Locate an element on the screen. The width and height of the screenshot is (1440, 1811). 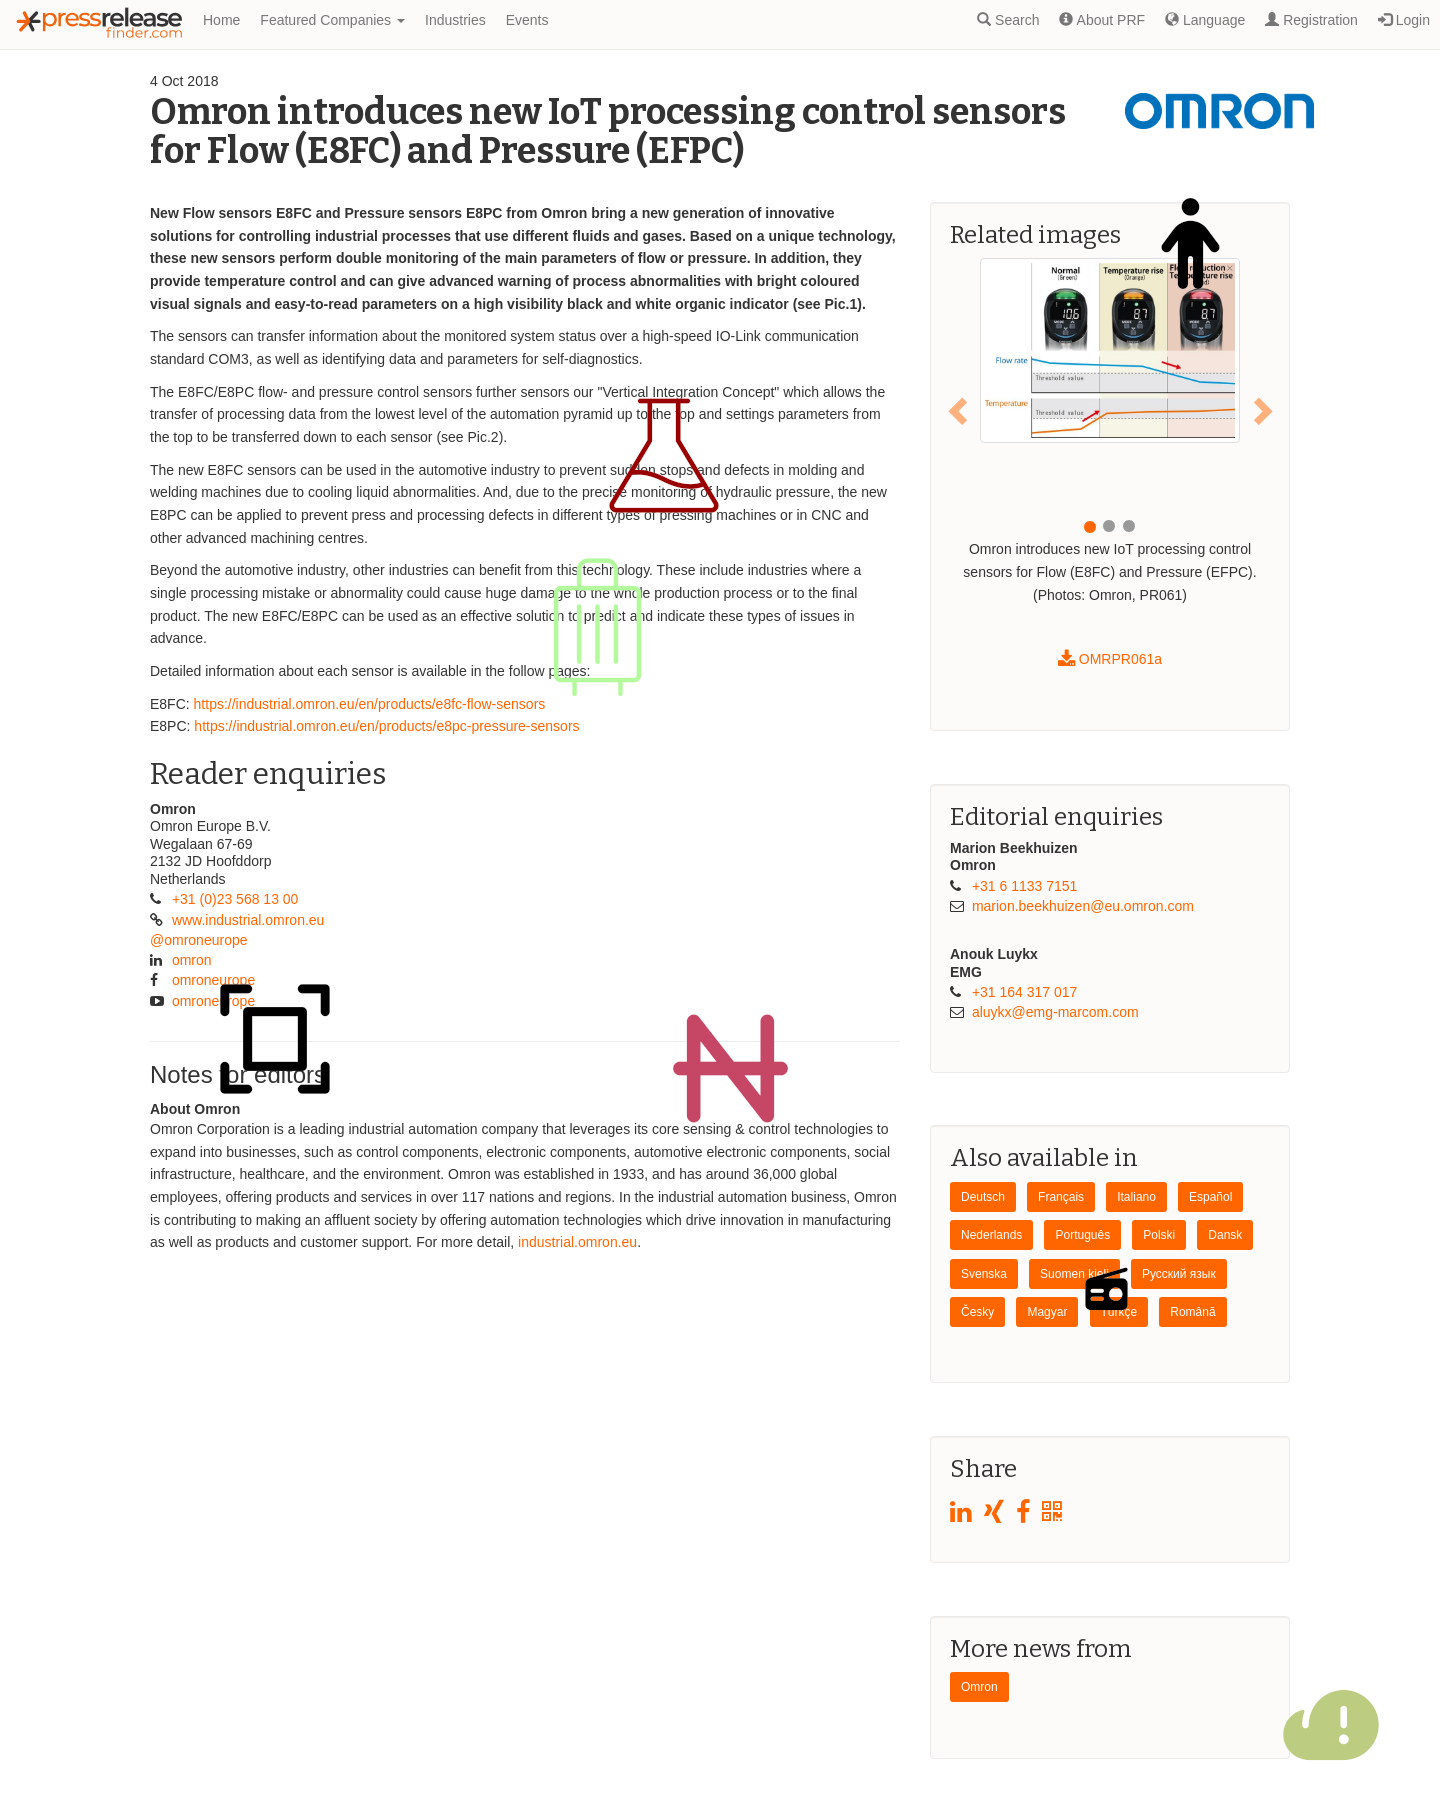
access radio or audio streaming is located at coordinates (1106, 1291).